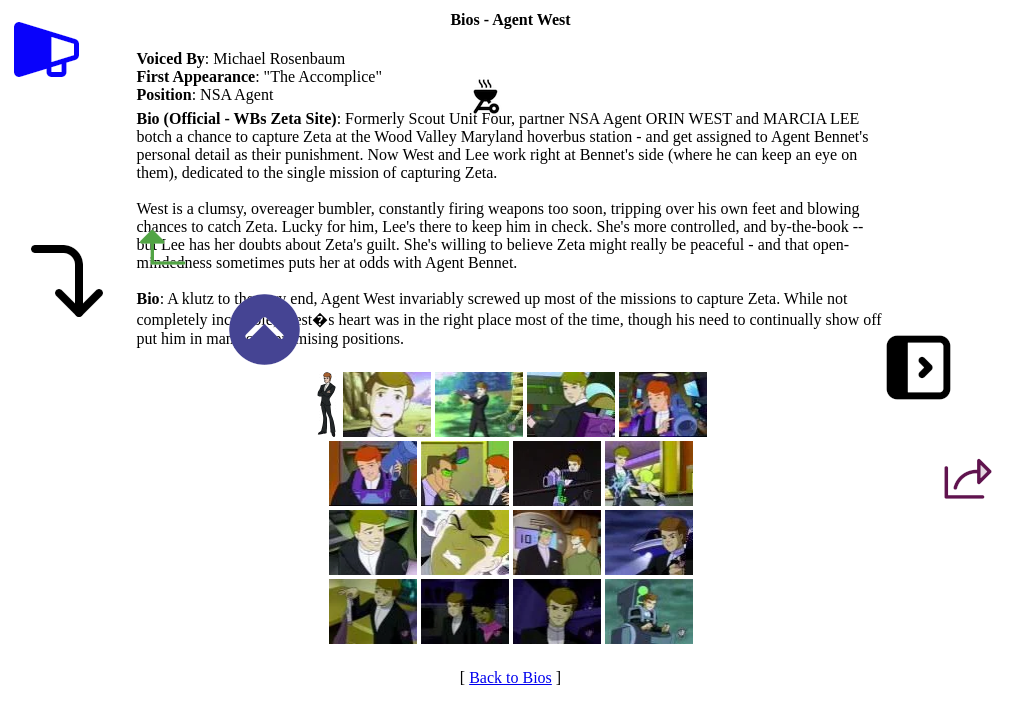 The height and width of the screenshot is (720, 1021). Describe the element at coordinates (161, 249) in the screenshot. I see `go back and up to previous level` at that location.